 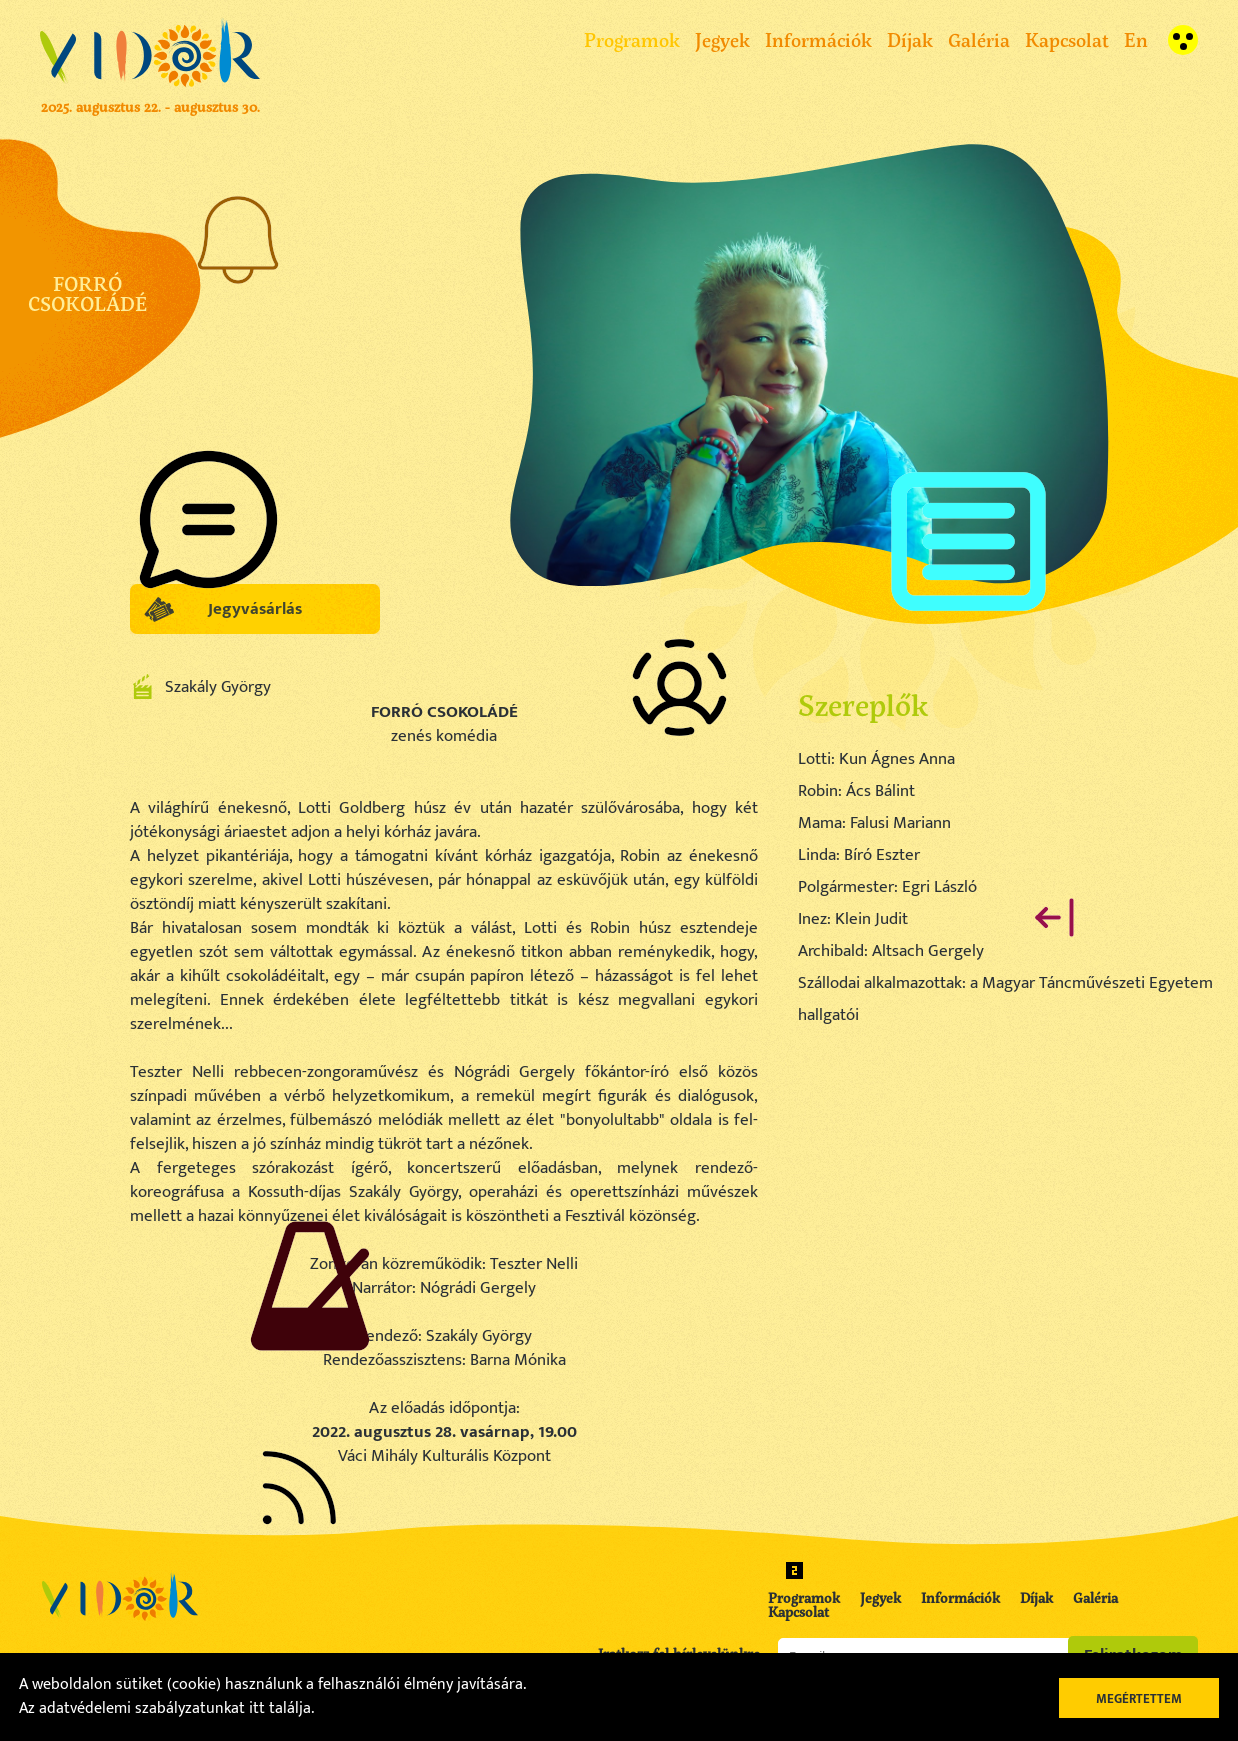 What do you see at coordinates (294, 1493) in the screenshot?
I see `subscribe to RSS feed` at bounding box center [294, 1493].